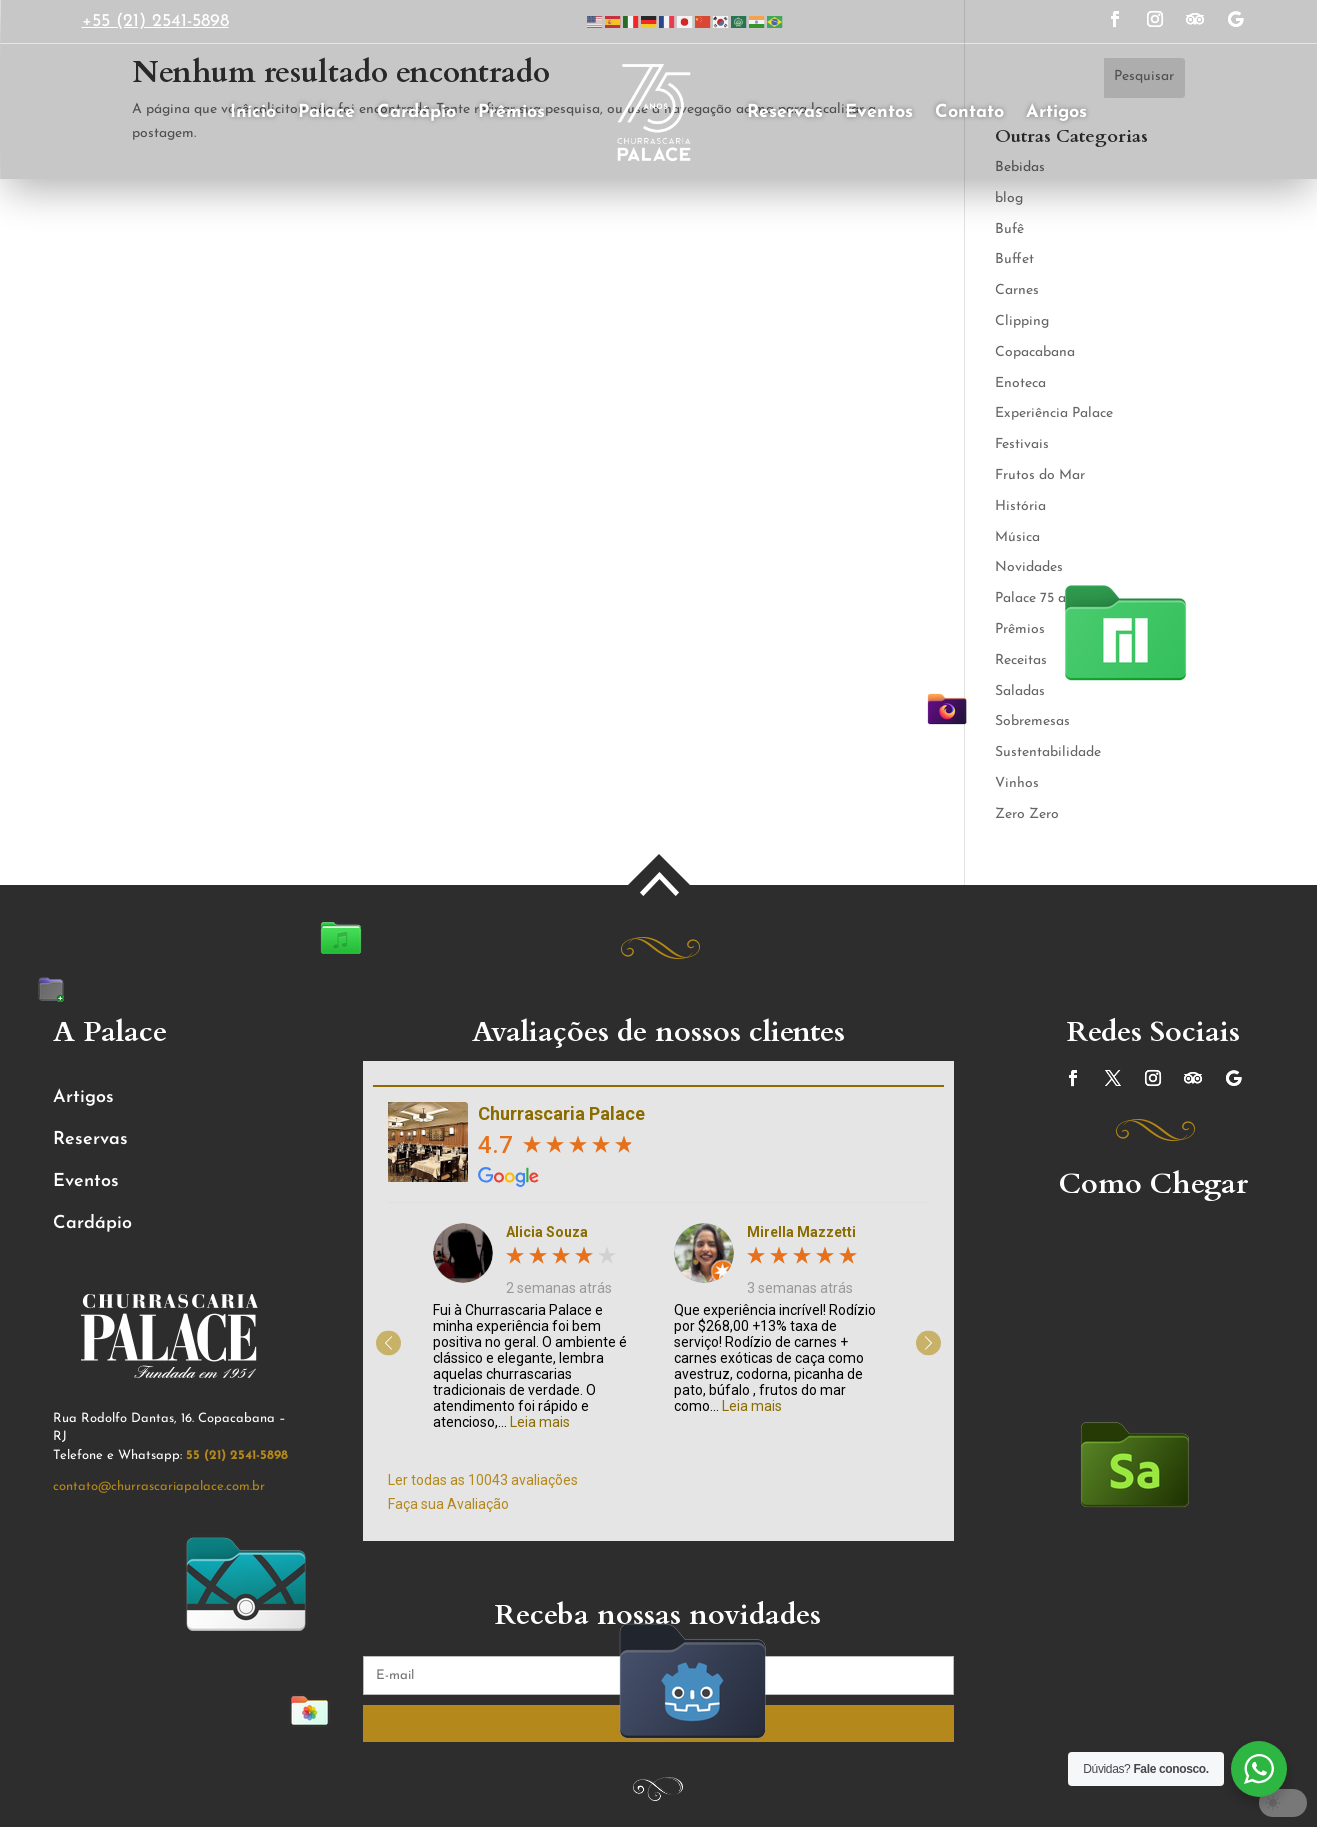 The image size is (1317, 1827). I want to click on folder for pokémon net ball collection or related game assets, so click(245, 1587).